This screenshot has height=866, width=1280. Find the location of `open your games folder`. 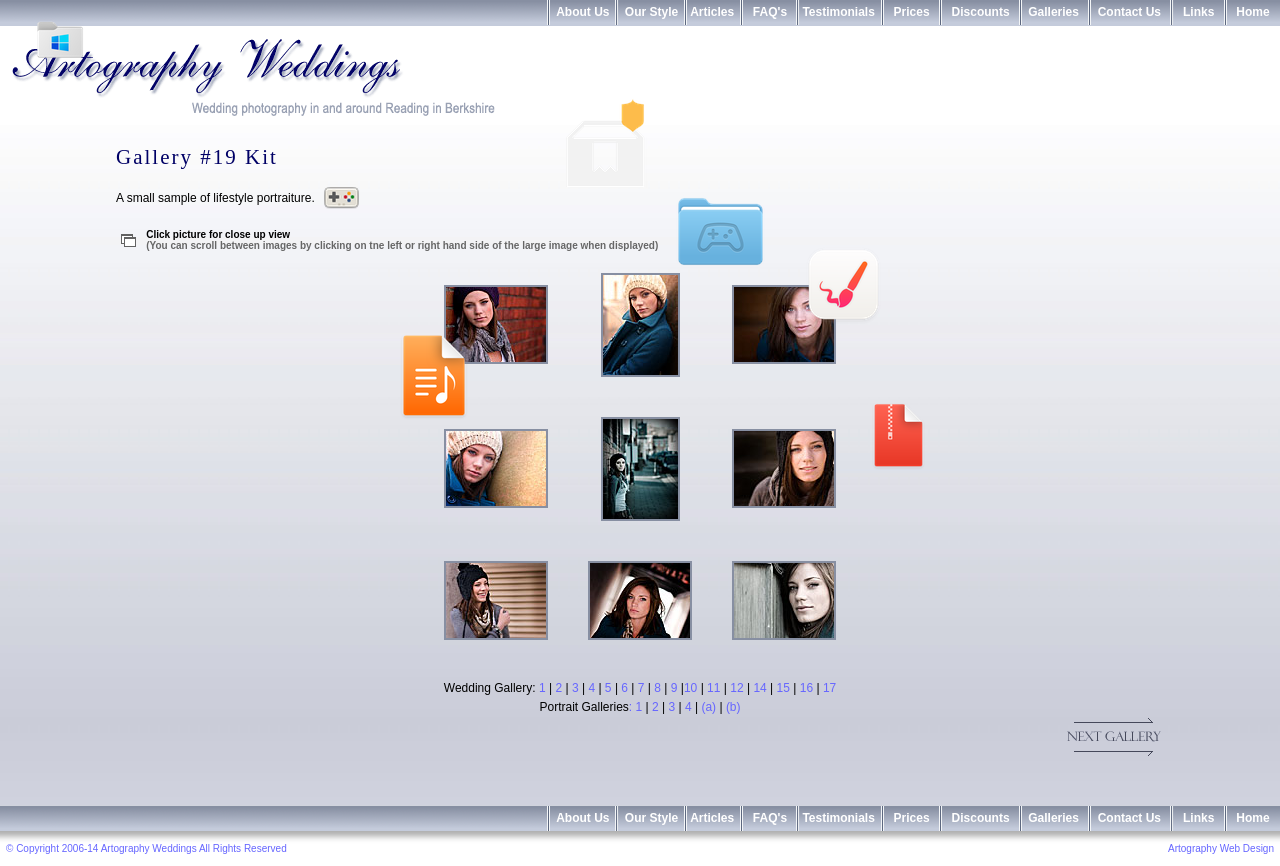

open your games folder is located at coordinates (720, 231).